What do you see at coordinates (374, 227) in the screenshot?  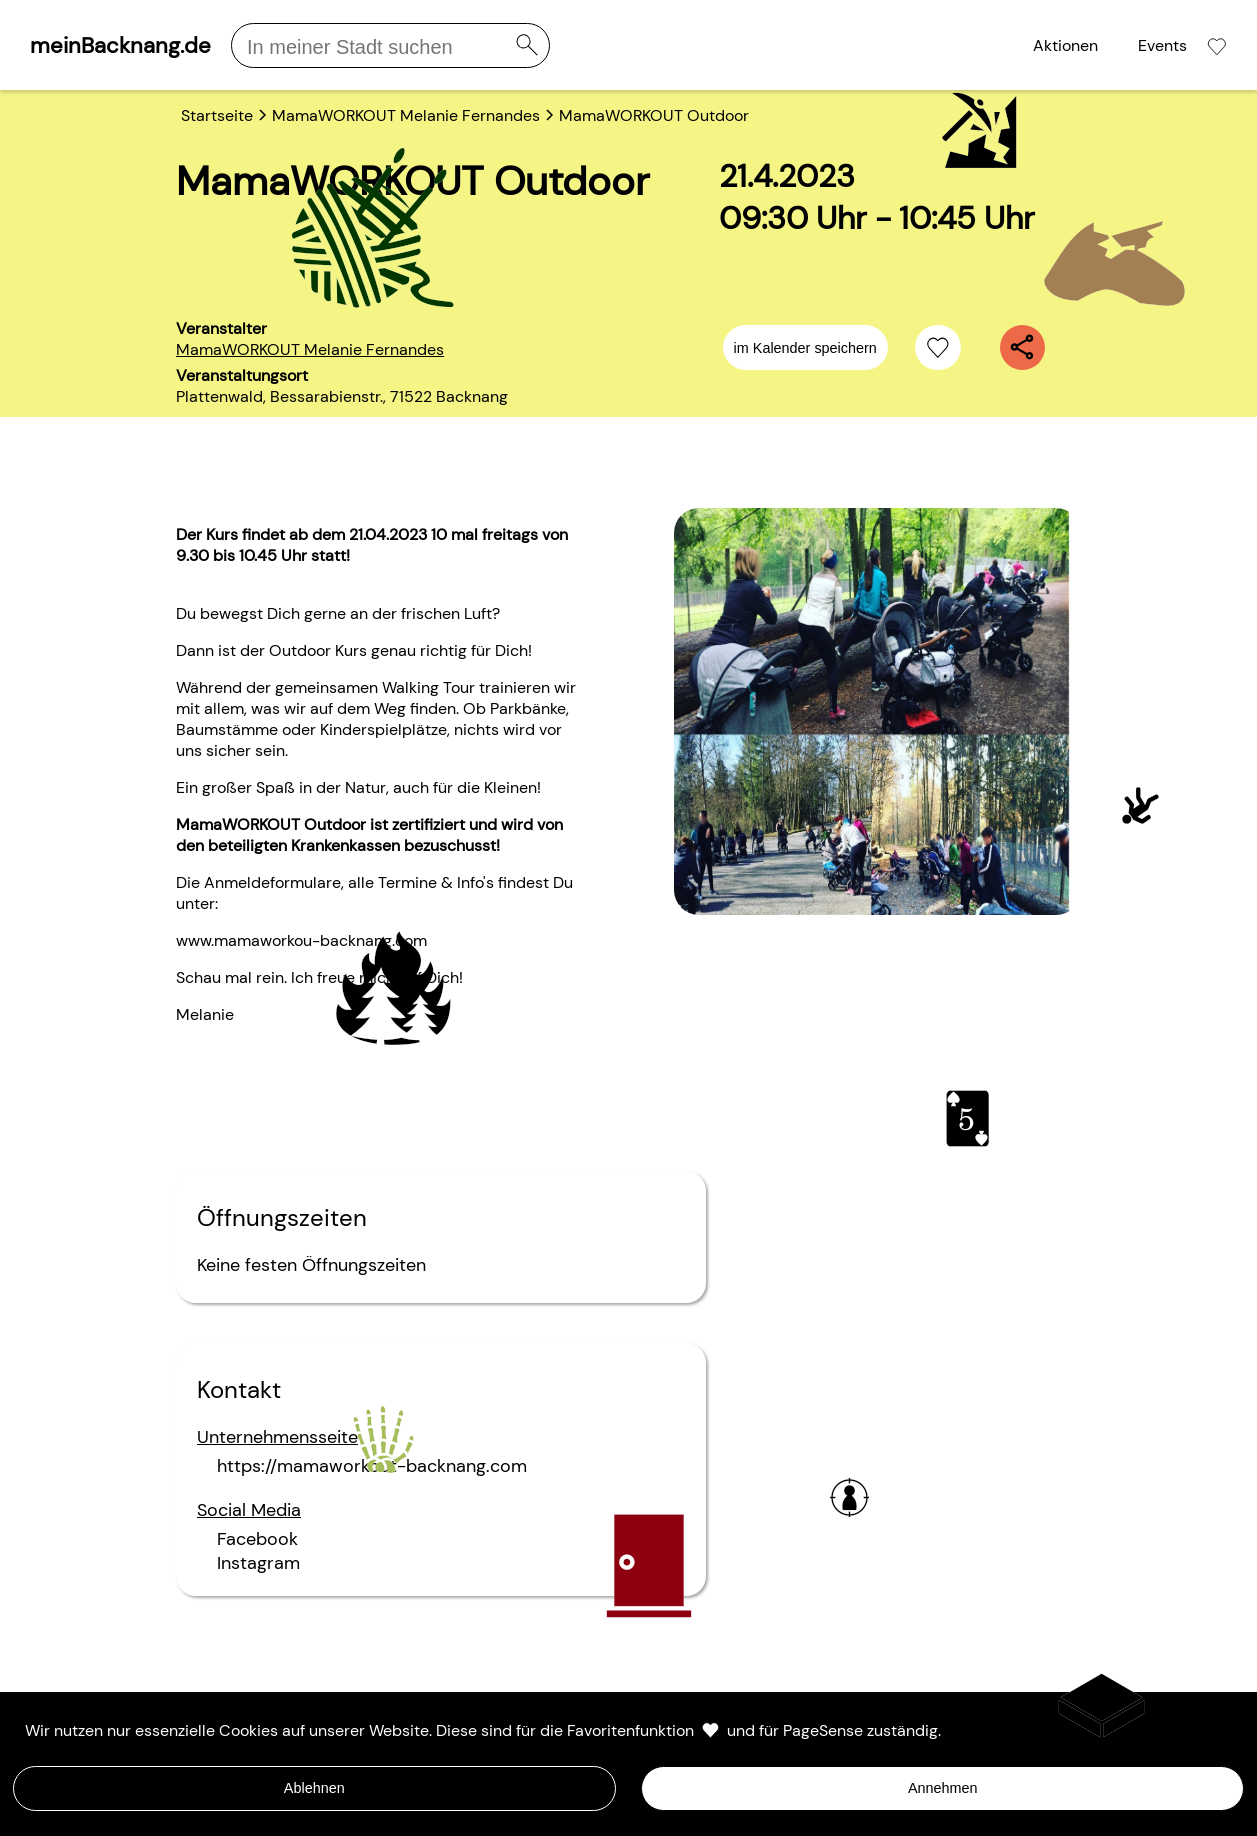 I see `yarn or wool crafting material indicator` at bounding box center [374, 227].